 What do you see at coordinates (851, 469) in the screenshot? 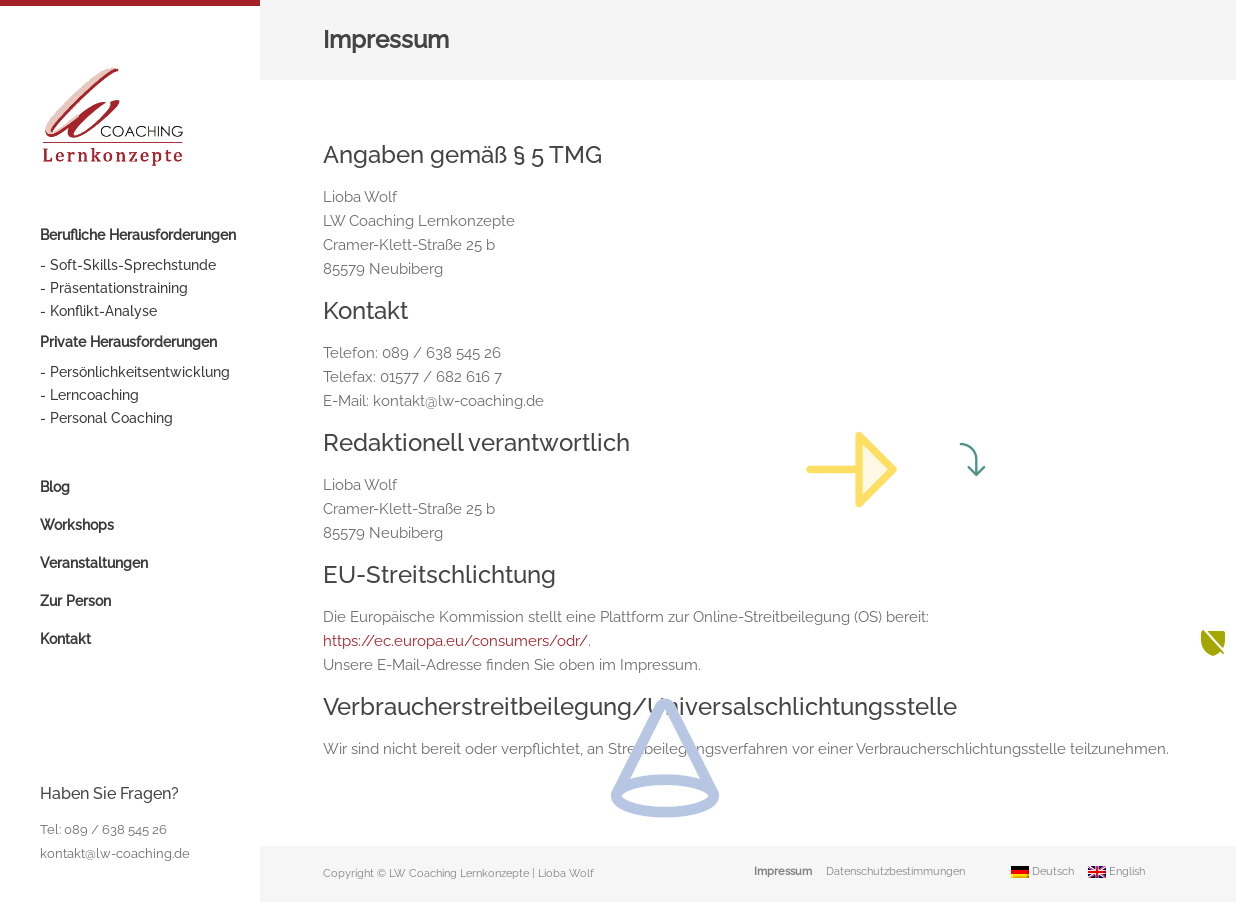
I see `navigate to the next item or page` at bounding box center [851, 469].